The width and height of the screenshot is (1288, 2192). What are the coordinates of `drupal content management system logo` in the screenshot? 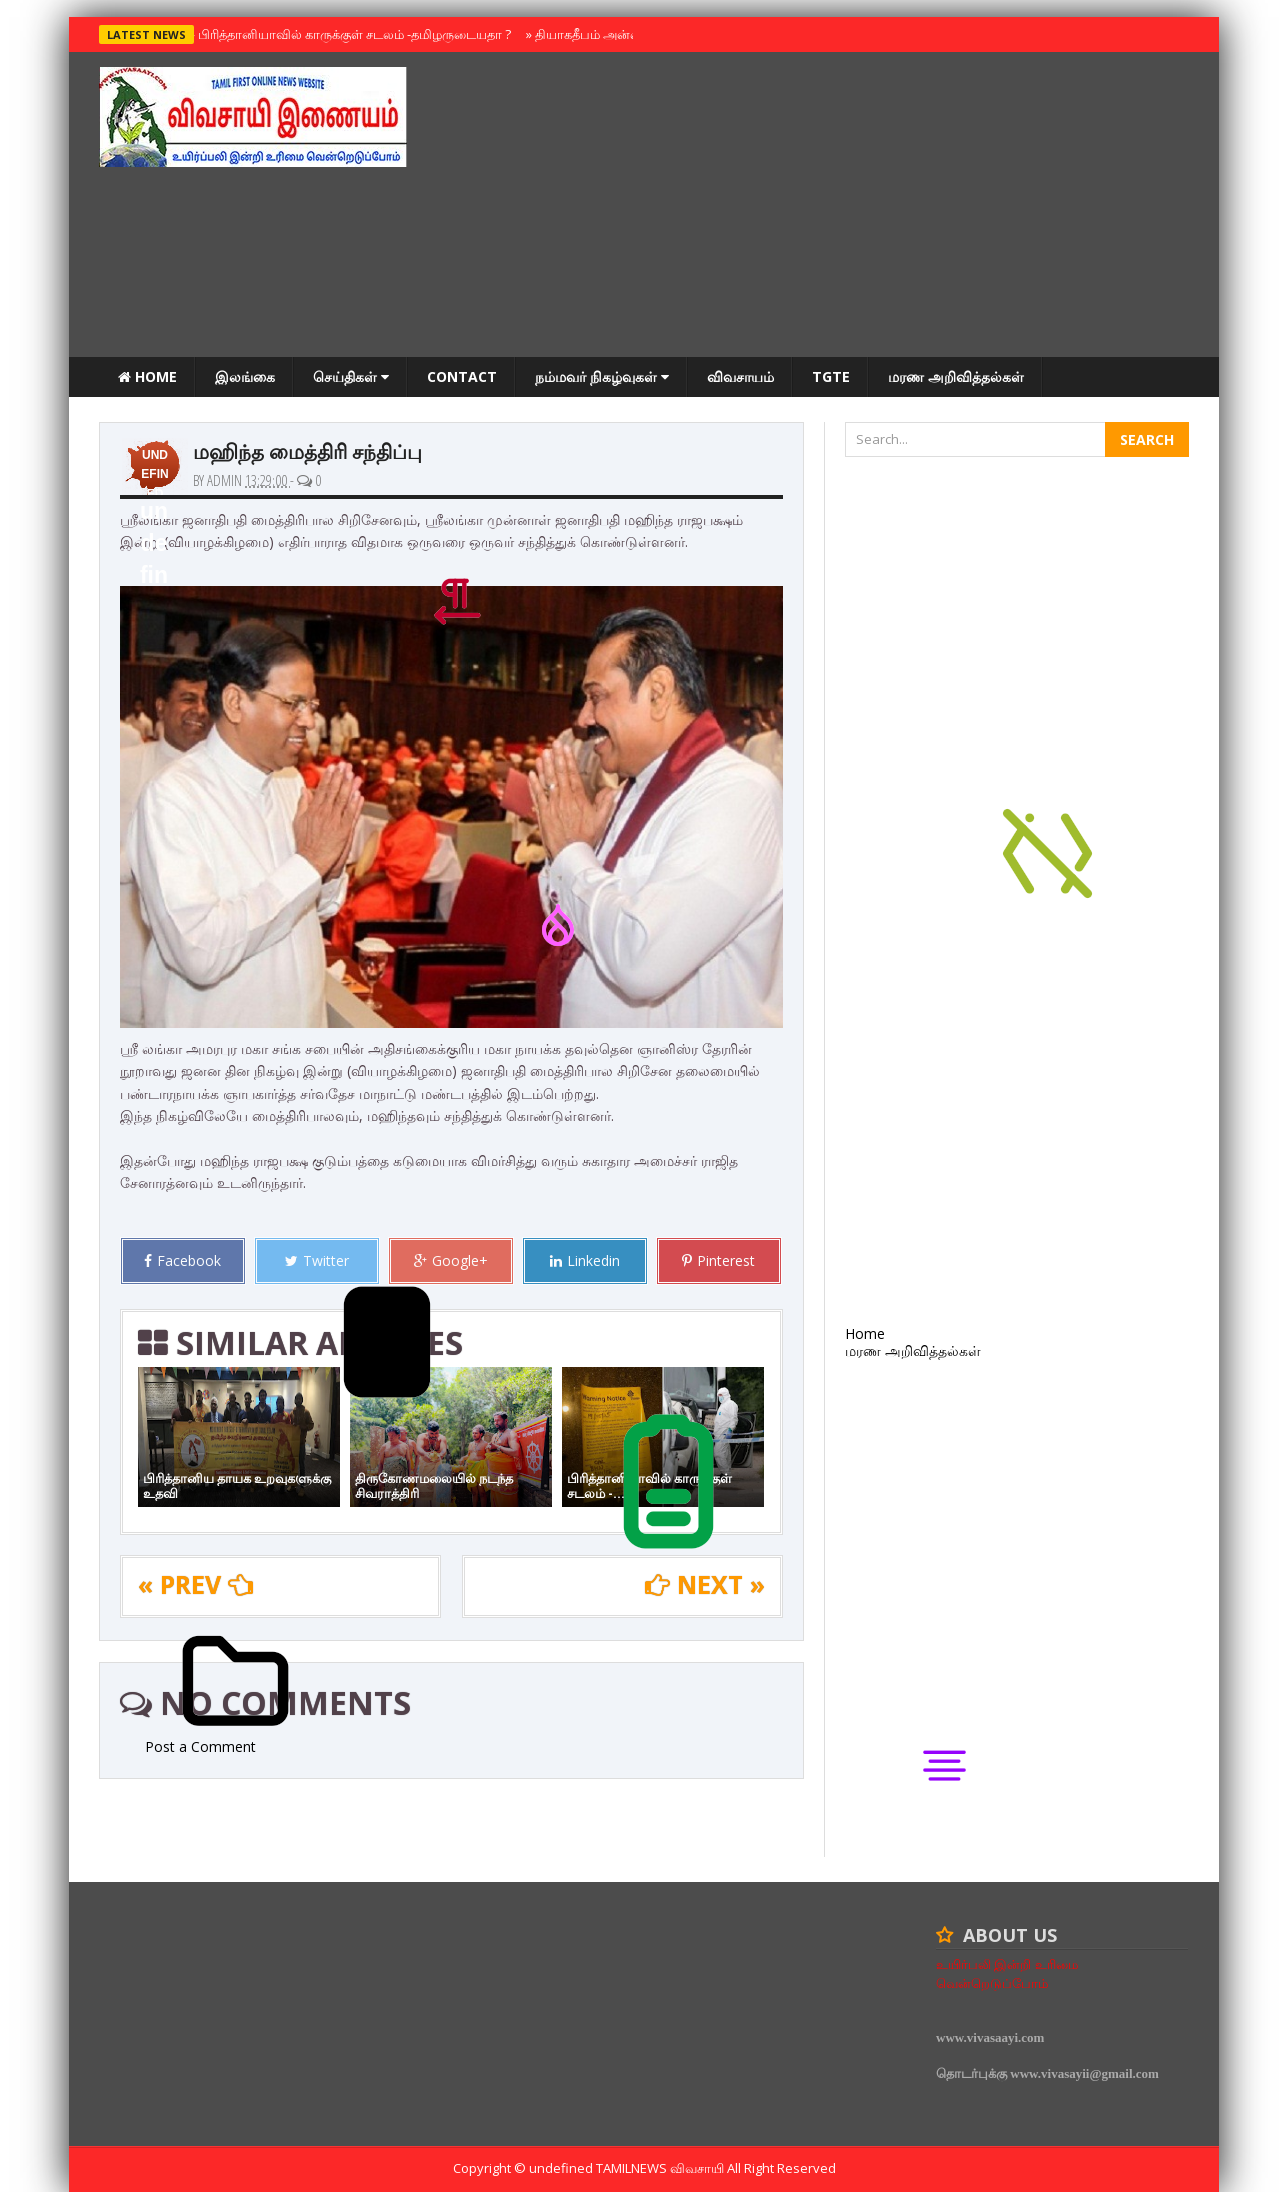 It's located at (558, 926).